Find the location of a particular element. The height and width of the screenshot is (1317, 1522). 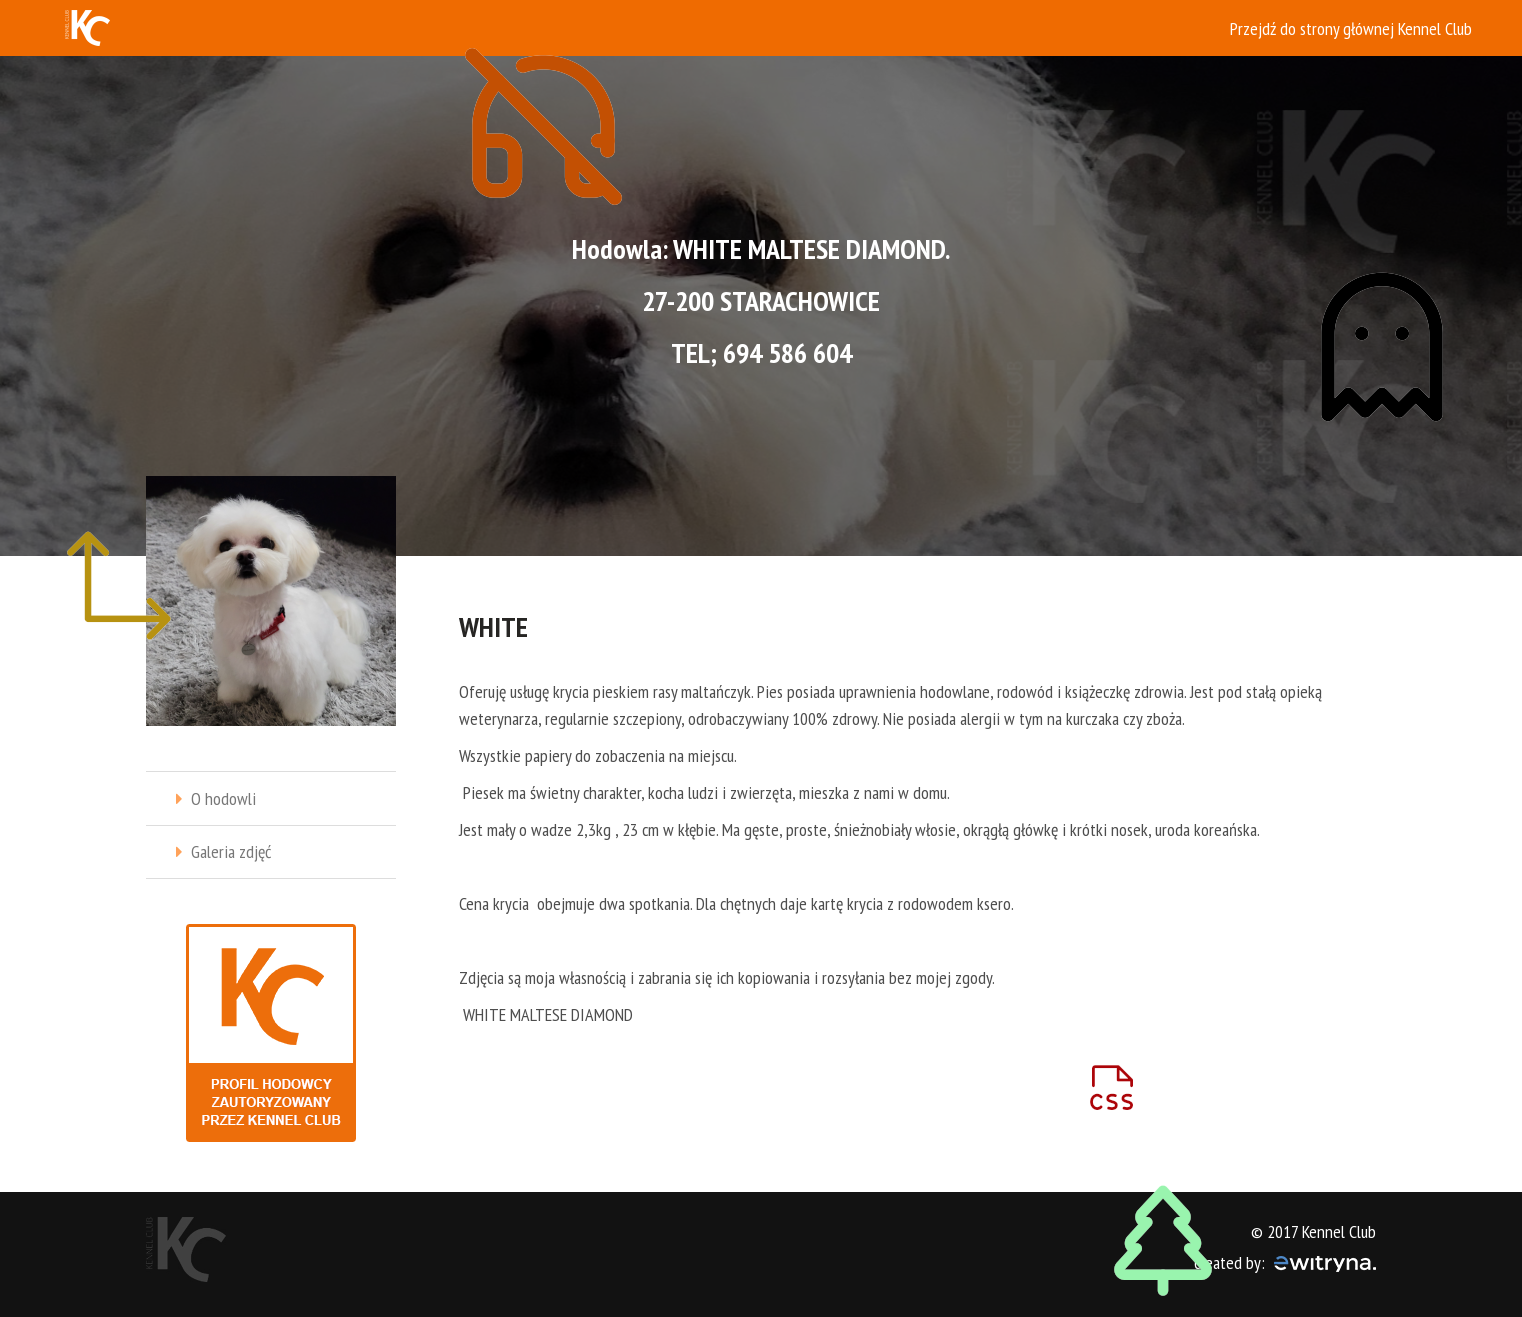

toggle incognito or ghost mode is located at coordinates (1382, 347).